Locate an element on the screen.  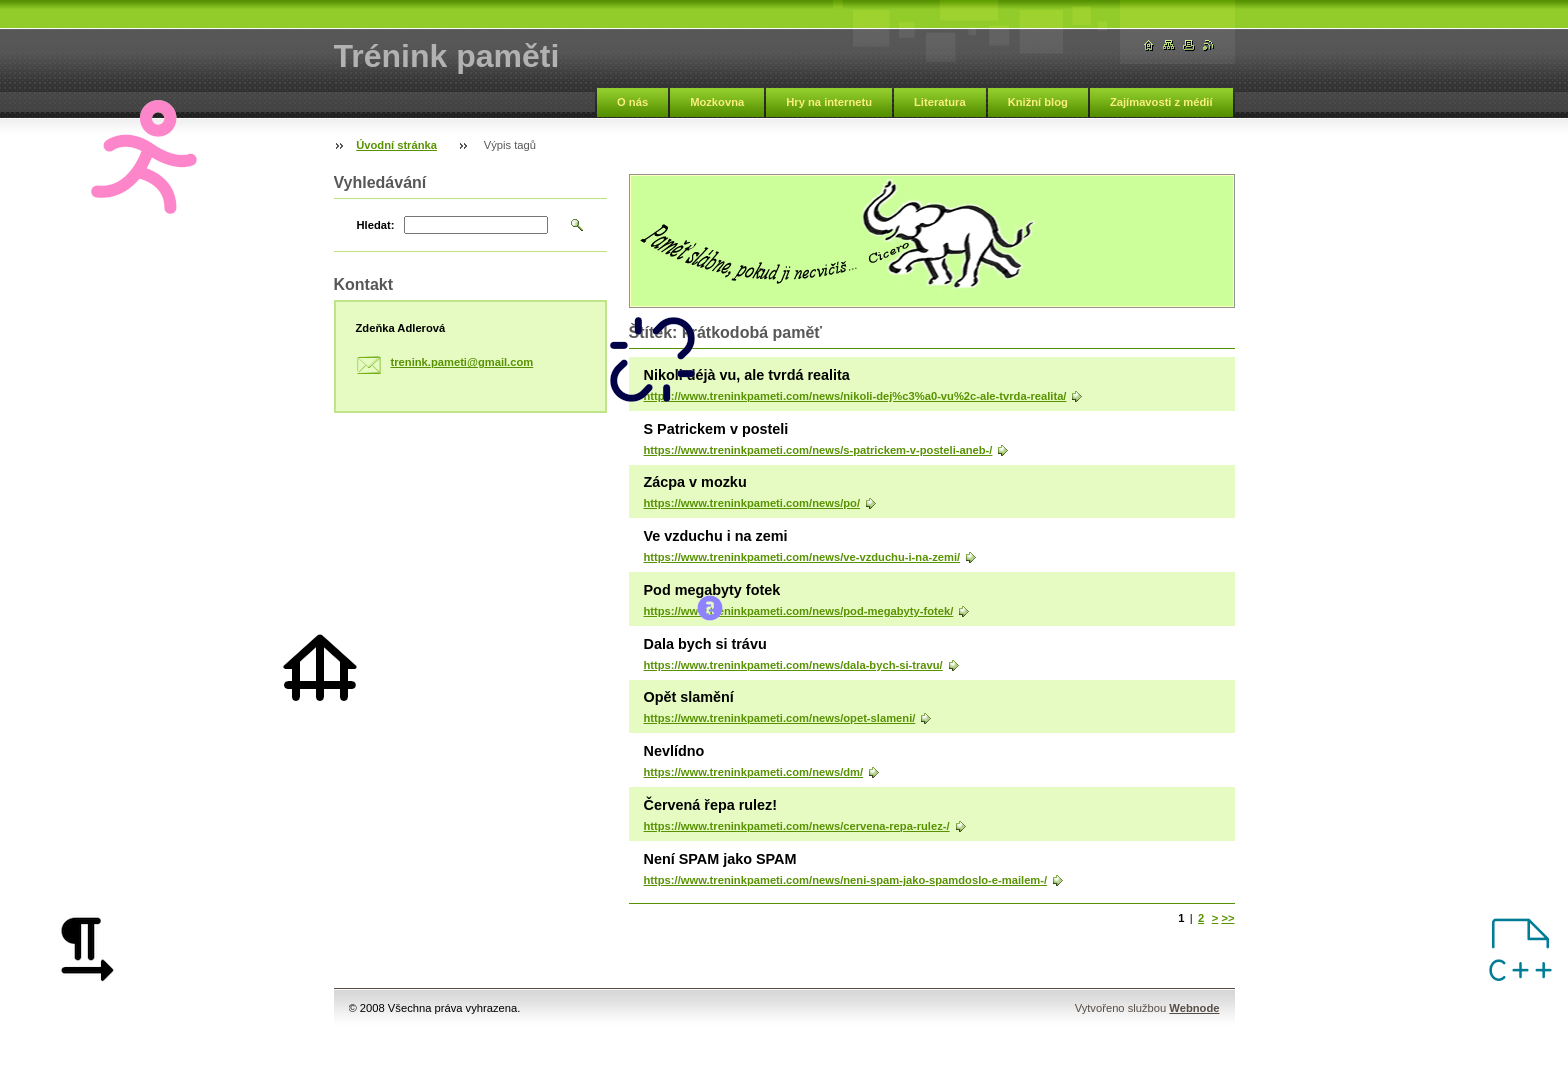
open a C++ source file is located at coordinates (1520, 952).